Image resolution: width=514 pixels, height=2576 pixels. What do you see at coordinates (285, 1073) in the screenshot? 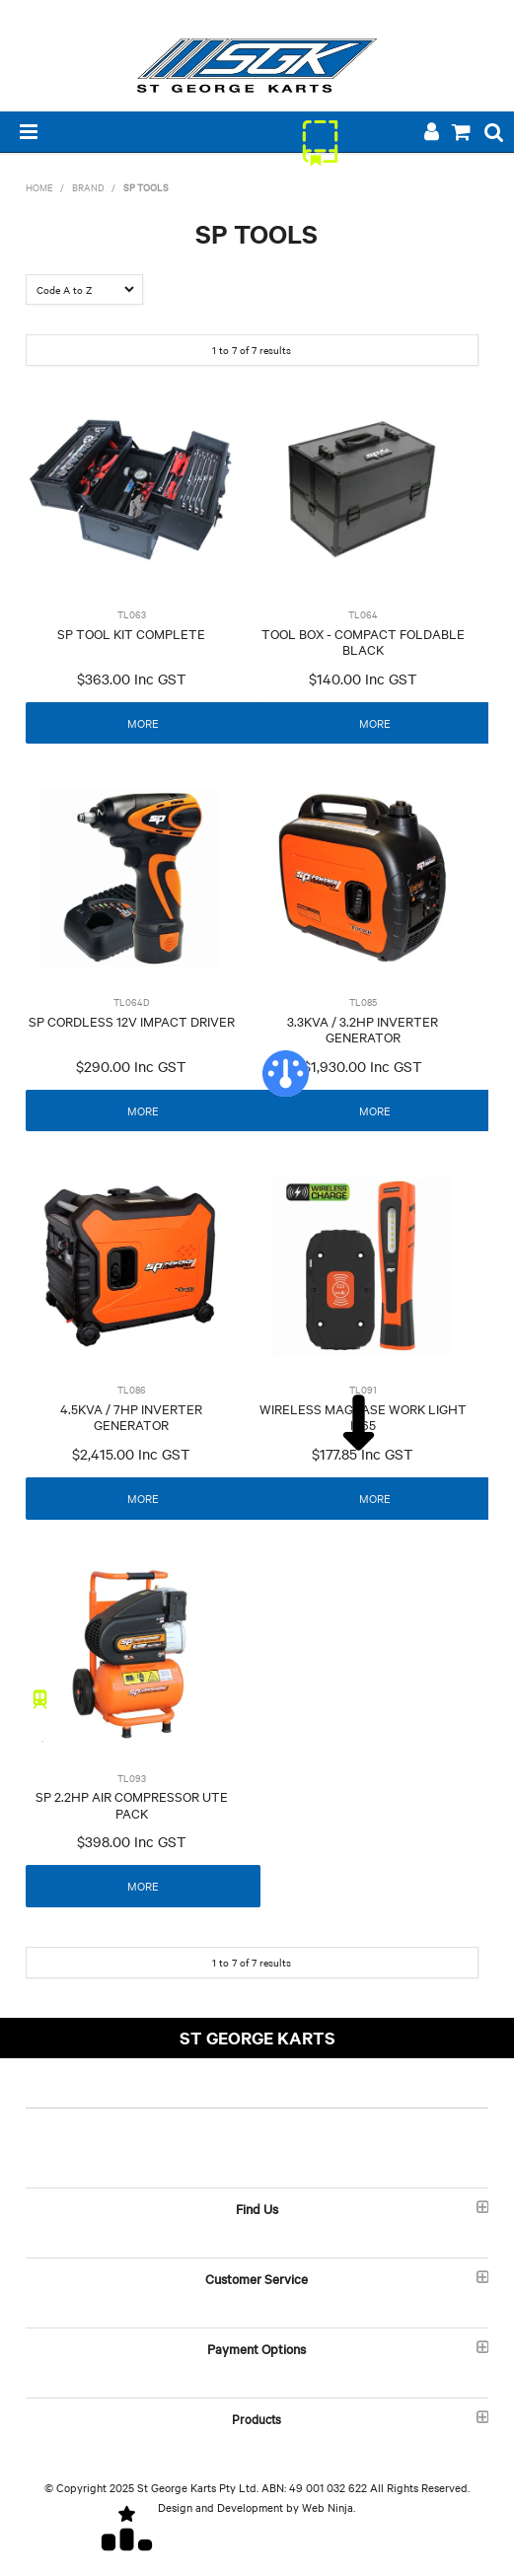
I see `view performance or speed metrics` at bounding box center [285, 1073].